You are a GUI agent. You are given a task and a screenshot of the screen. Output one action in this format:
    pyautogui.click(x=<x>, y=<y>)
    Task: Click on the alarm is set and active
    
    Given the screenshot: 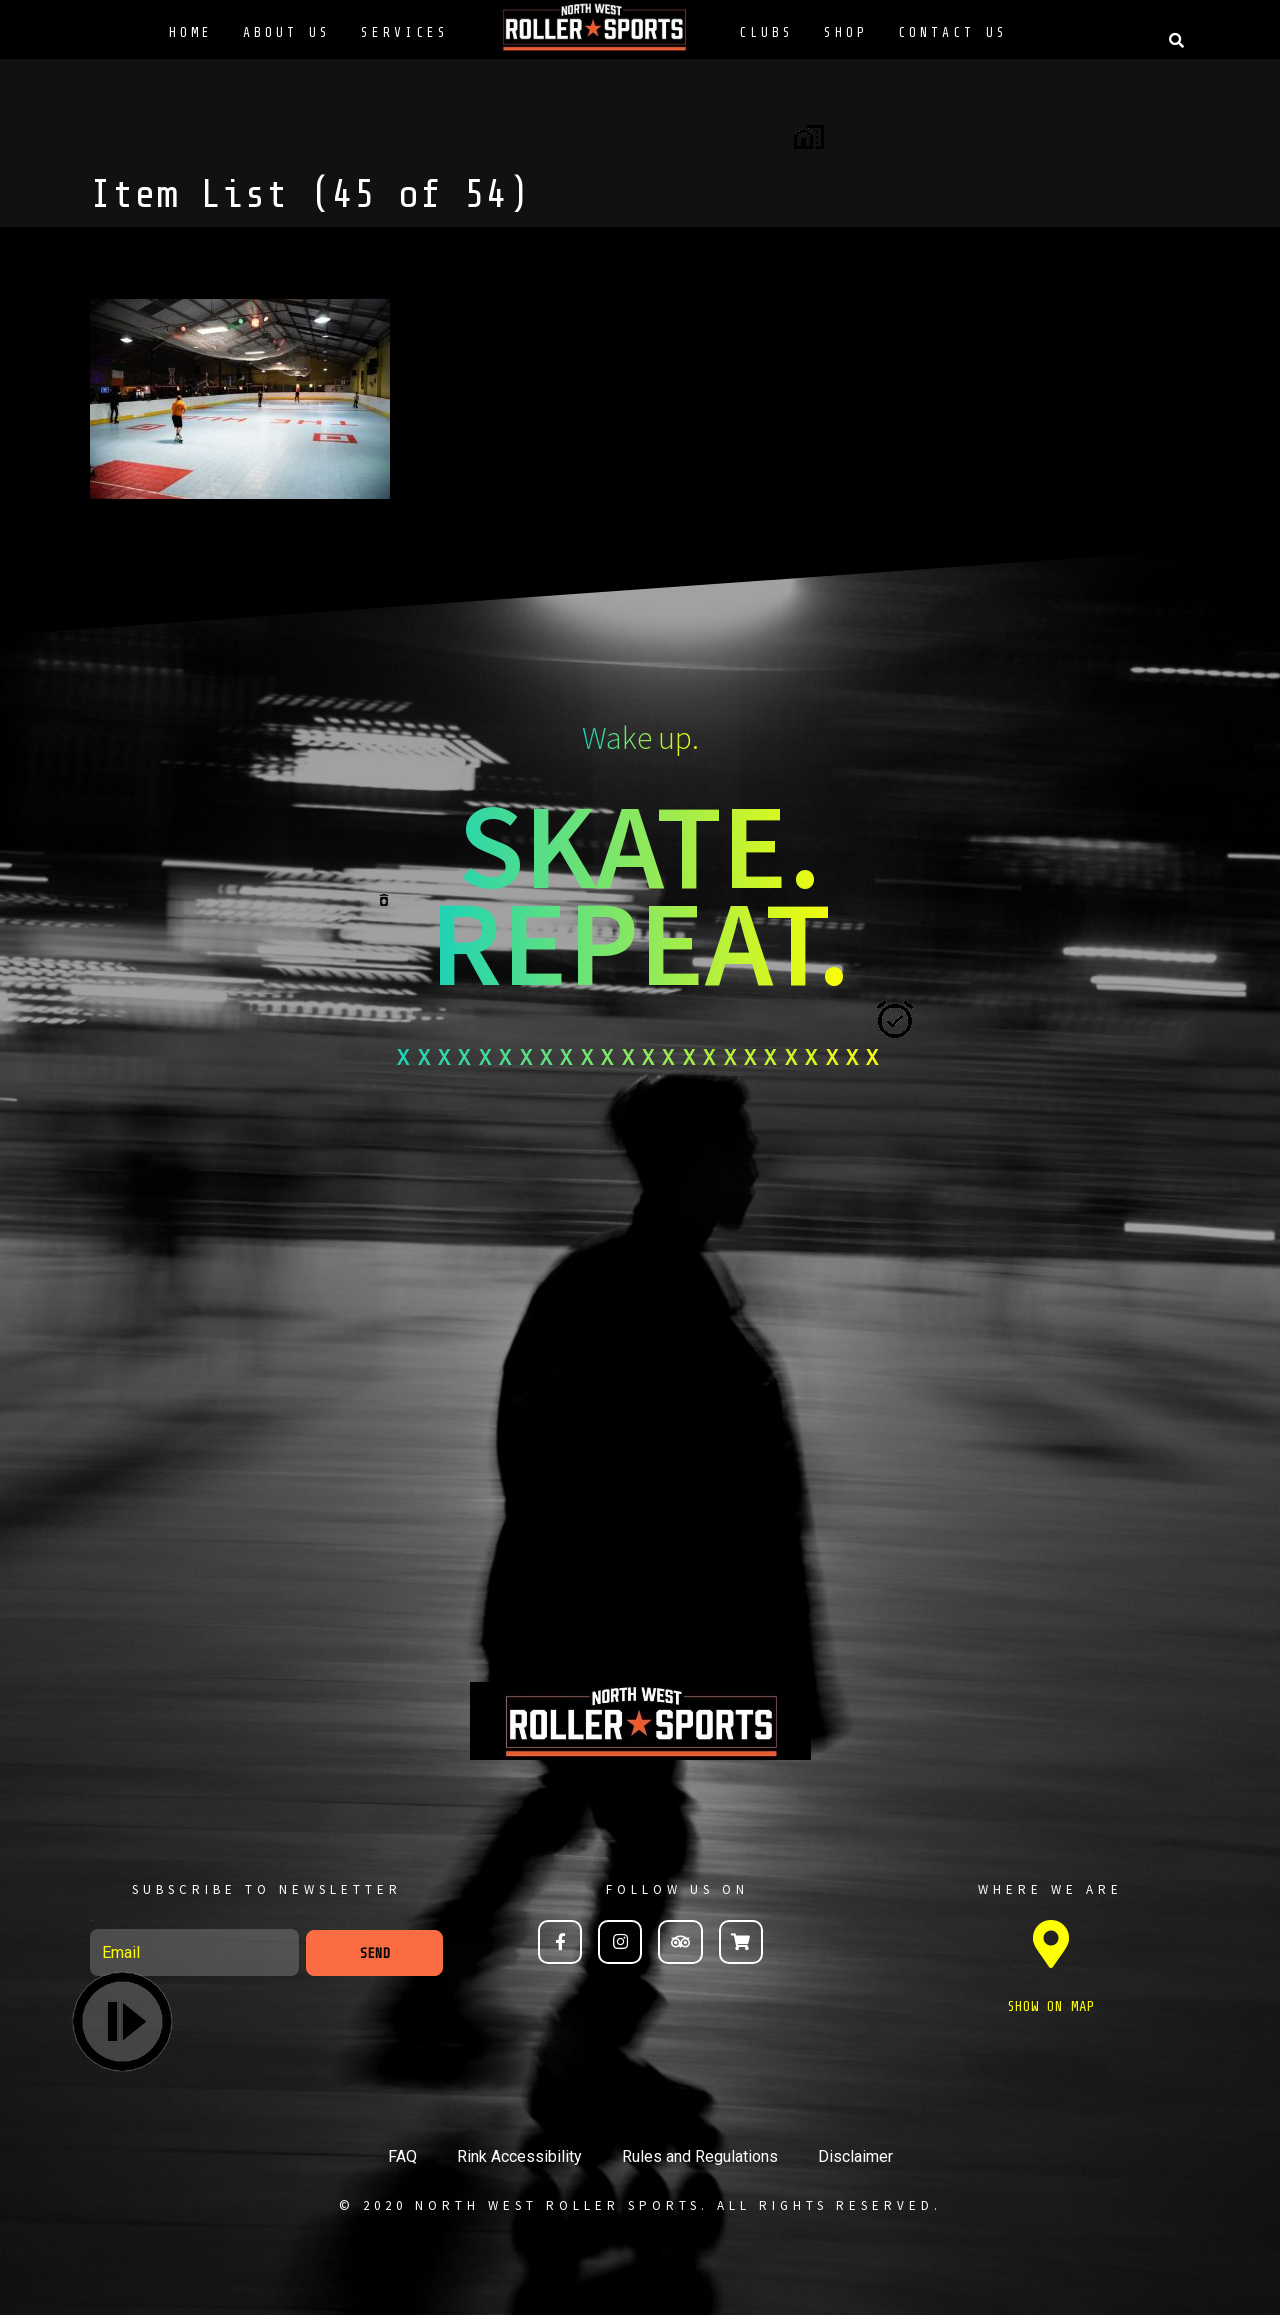 What is the action you would take?
    pyautogui.click(x=895, y=1019)
    